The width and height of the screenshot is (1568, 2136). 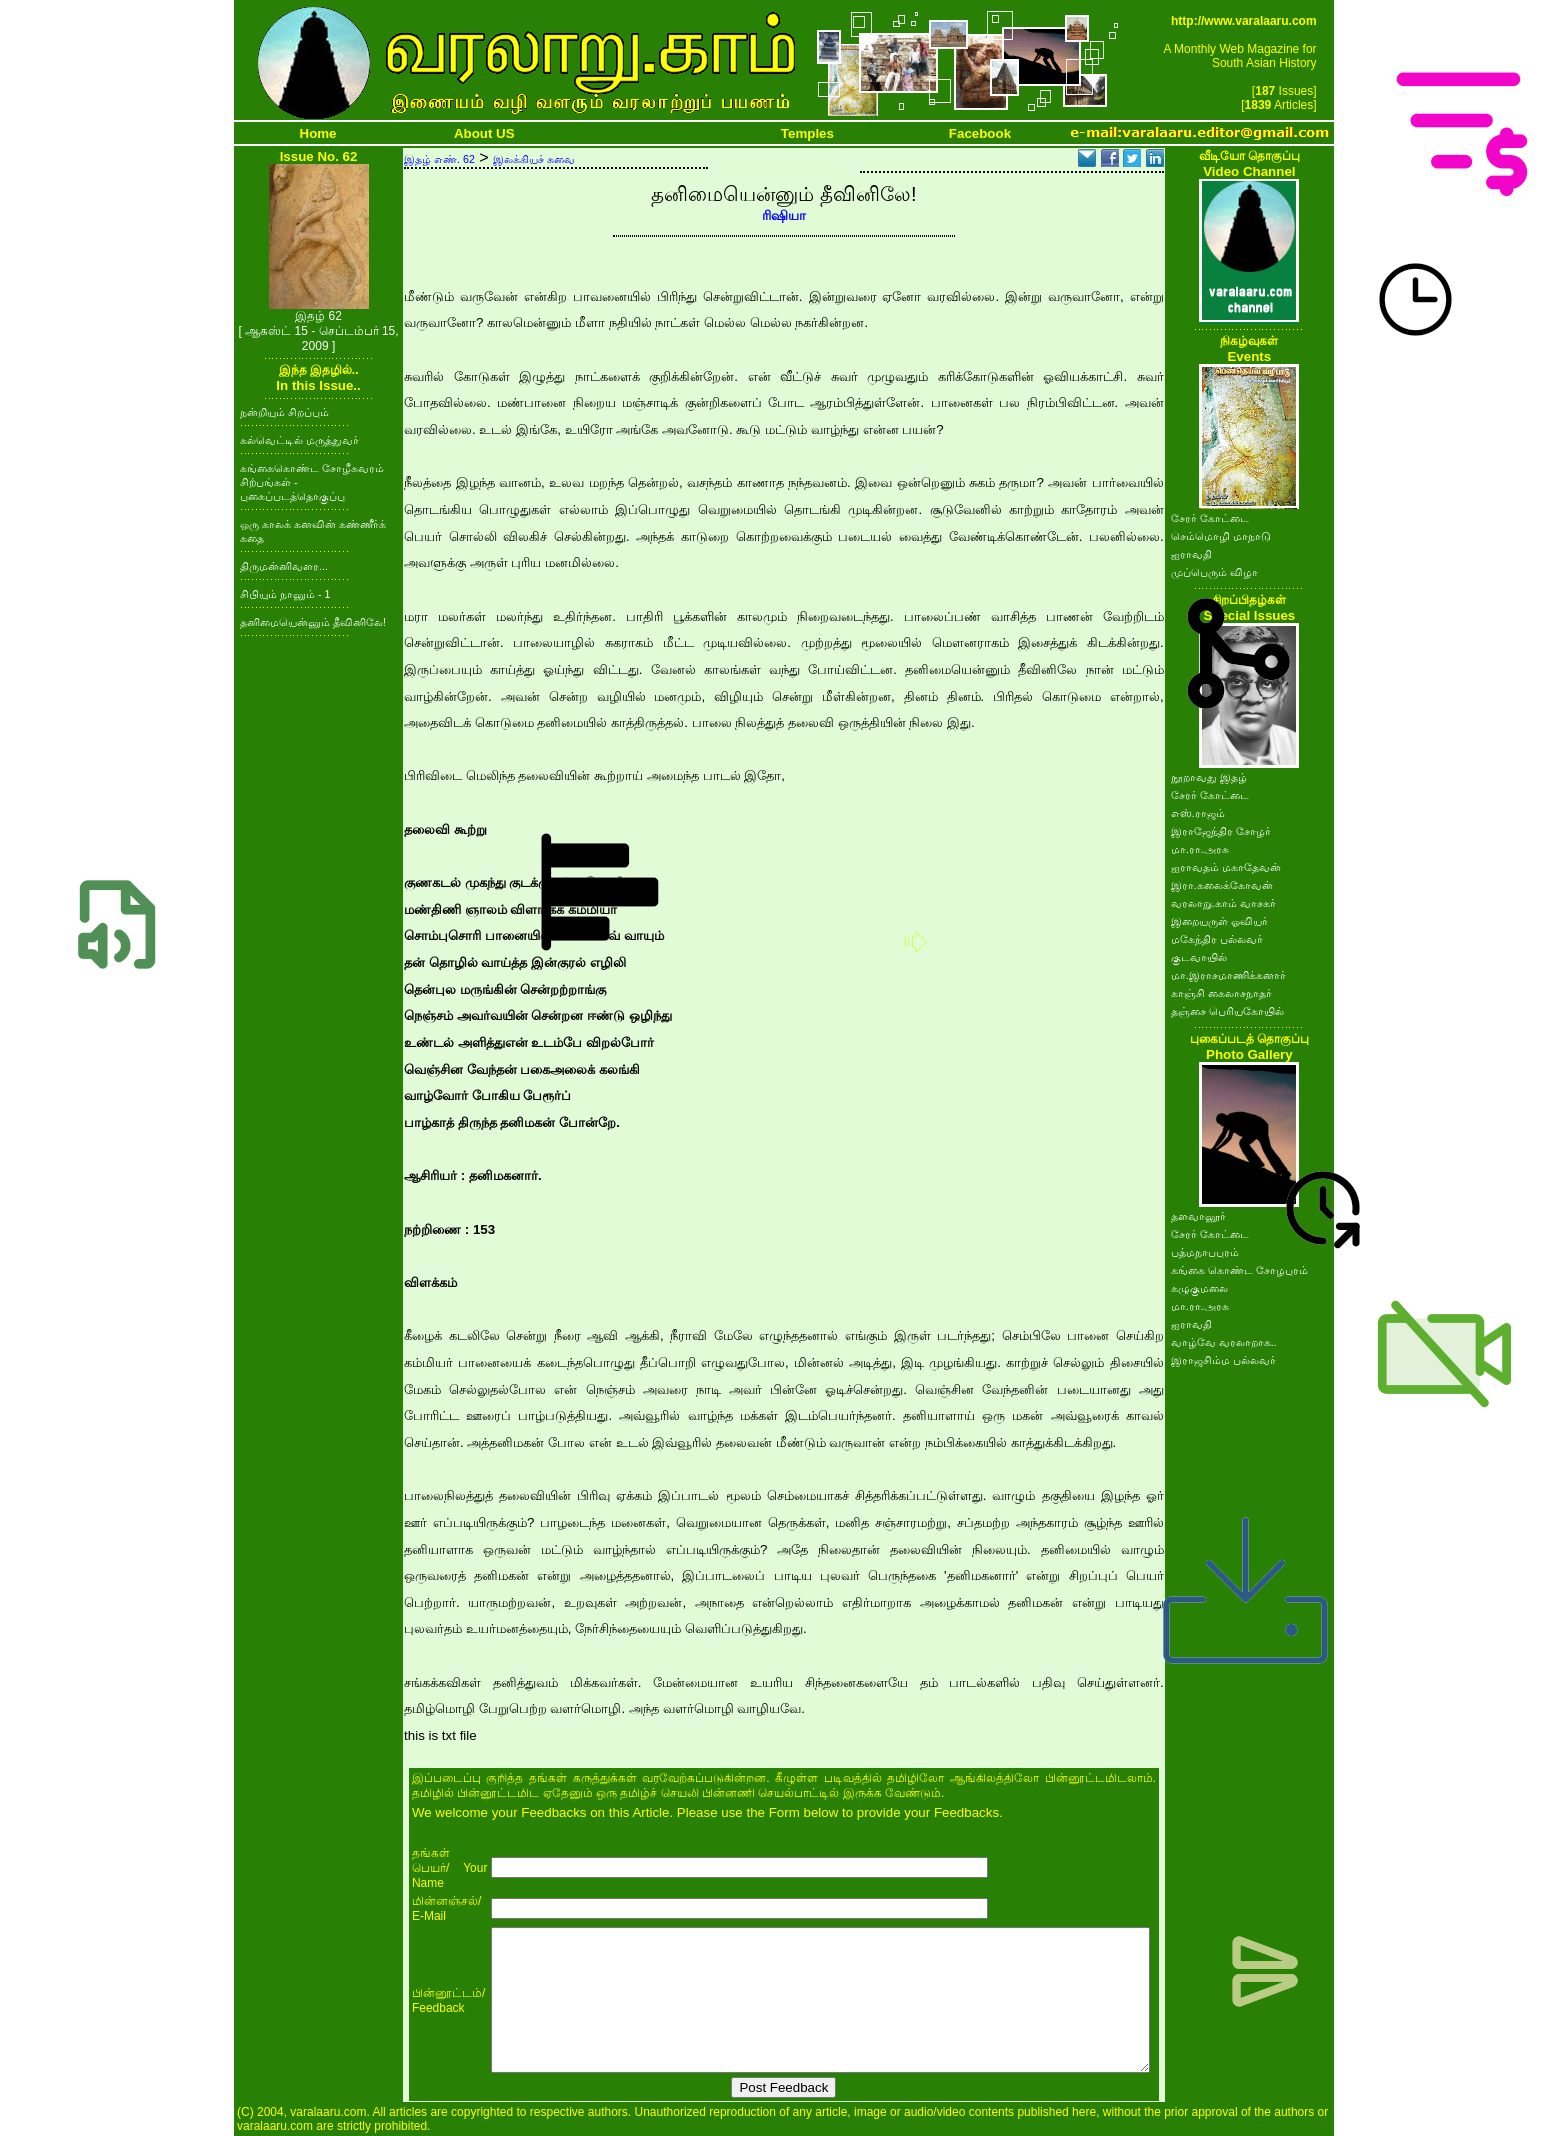 I want to click on filter results by price or cost, so click(x=1458, y=120).